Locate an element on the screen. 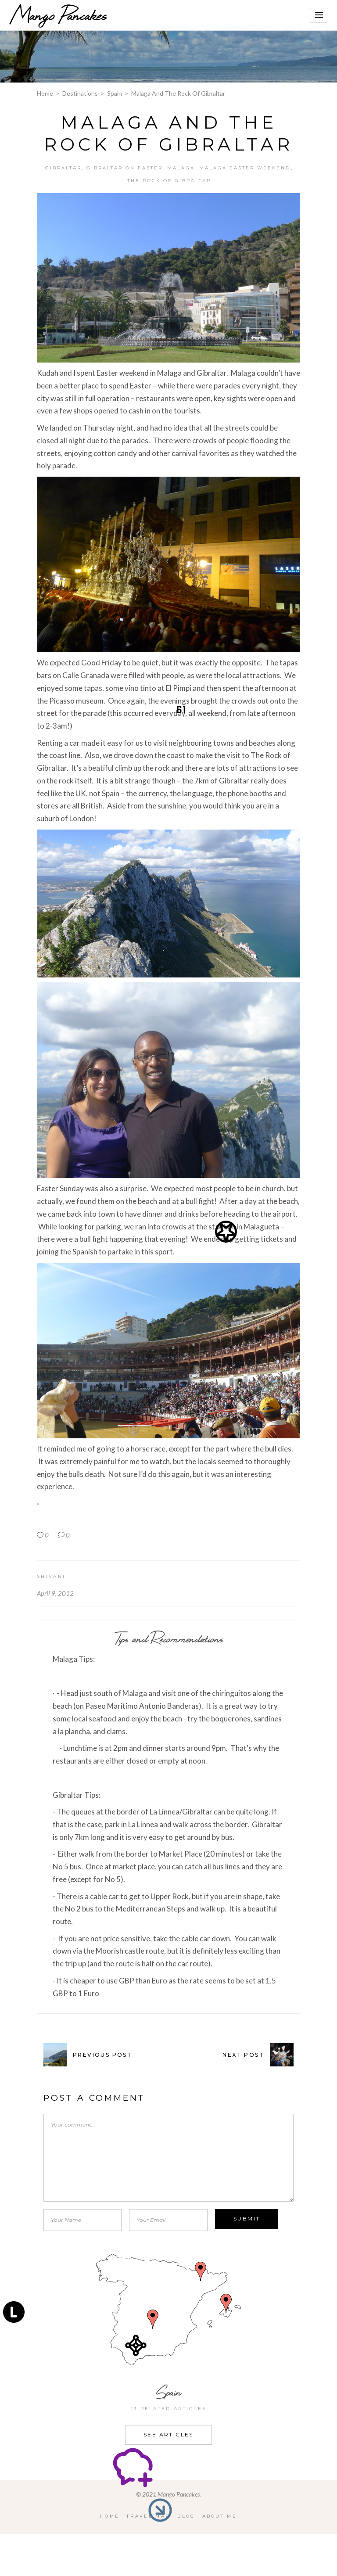  start a new conversation is located at coordinates (132, 2467).